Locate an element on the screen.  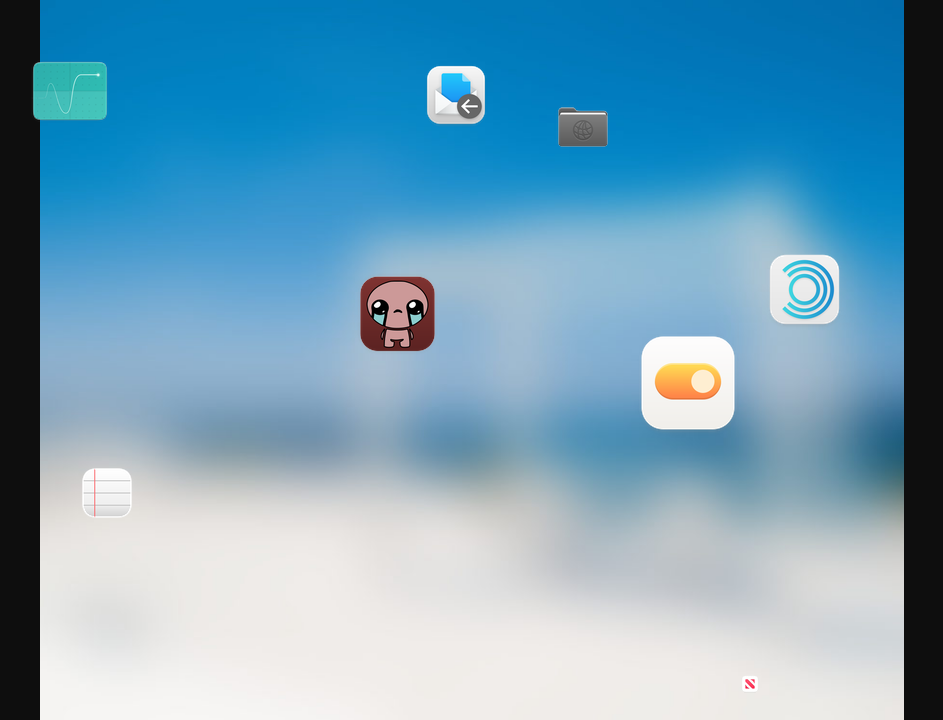
open system control center settings is located at coordinates (688, 383).